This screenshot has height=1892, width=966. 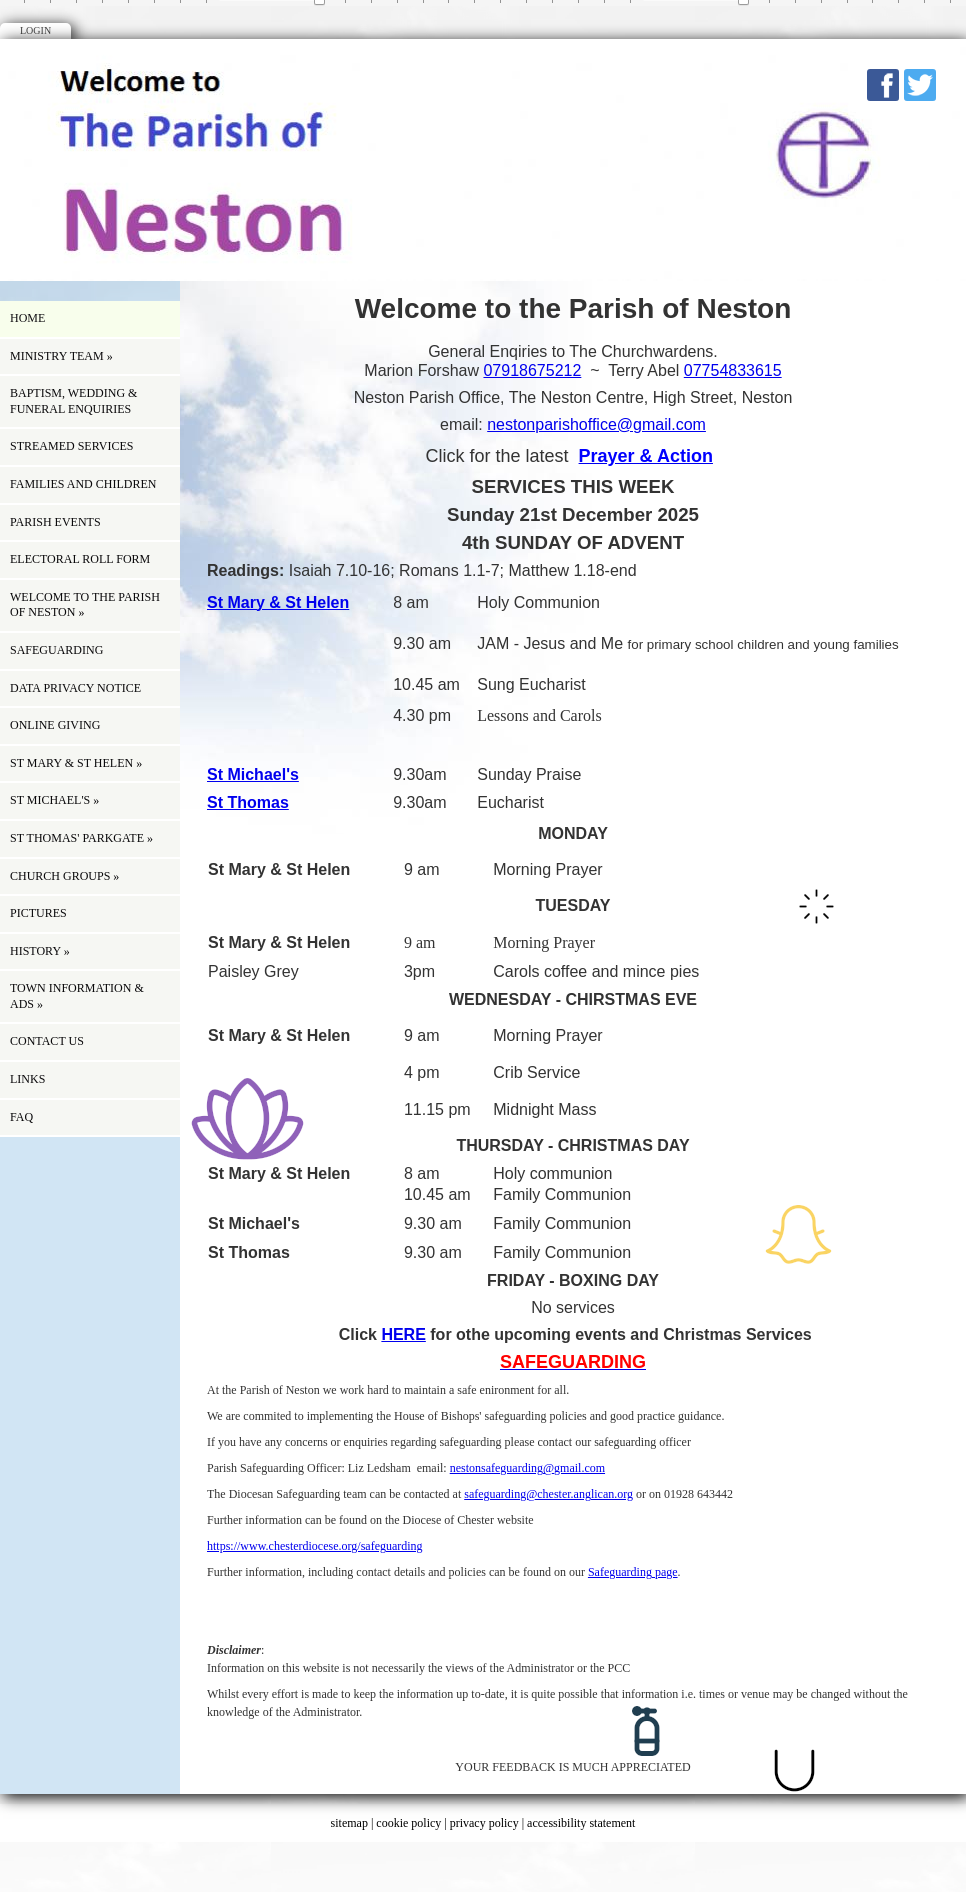 What do you see at coordinates (816, 906) in the screenshot?
I see `loading content in progress` at bounding box center [816, 906].